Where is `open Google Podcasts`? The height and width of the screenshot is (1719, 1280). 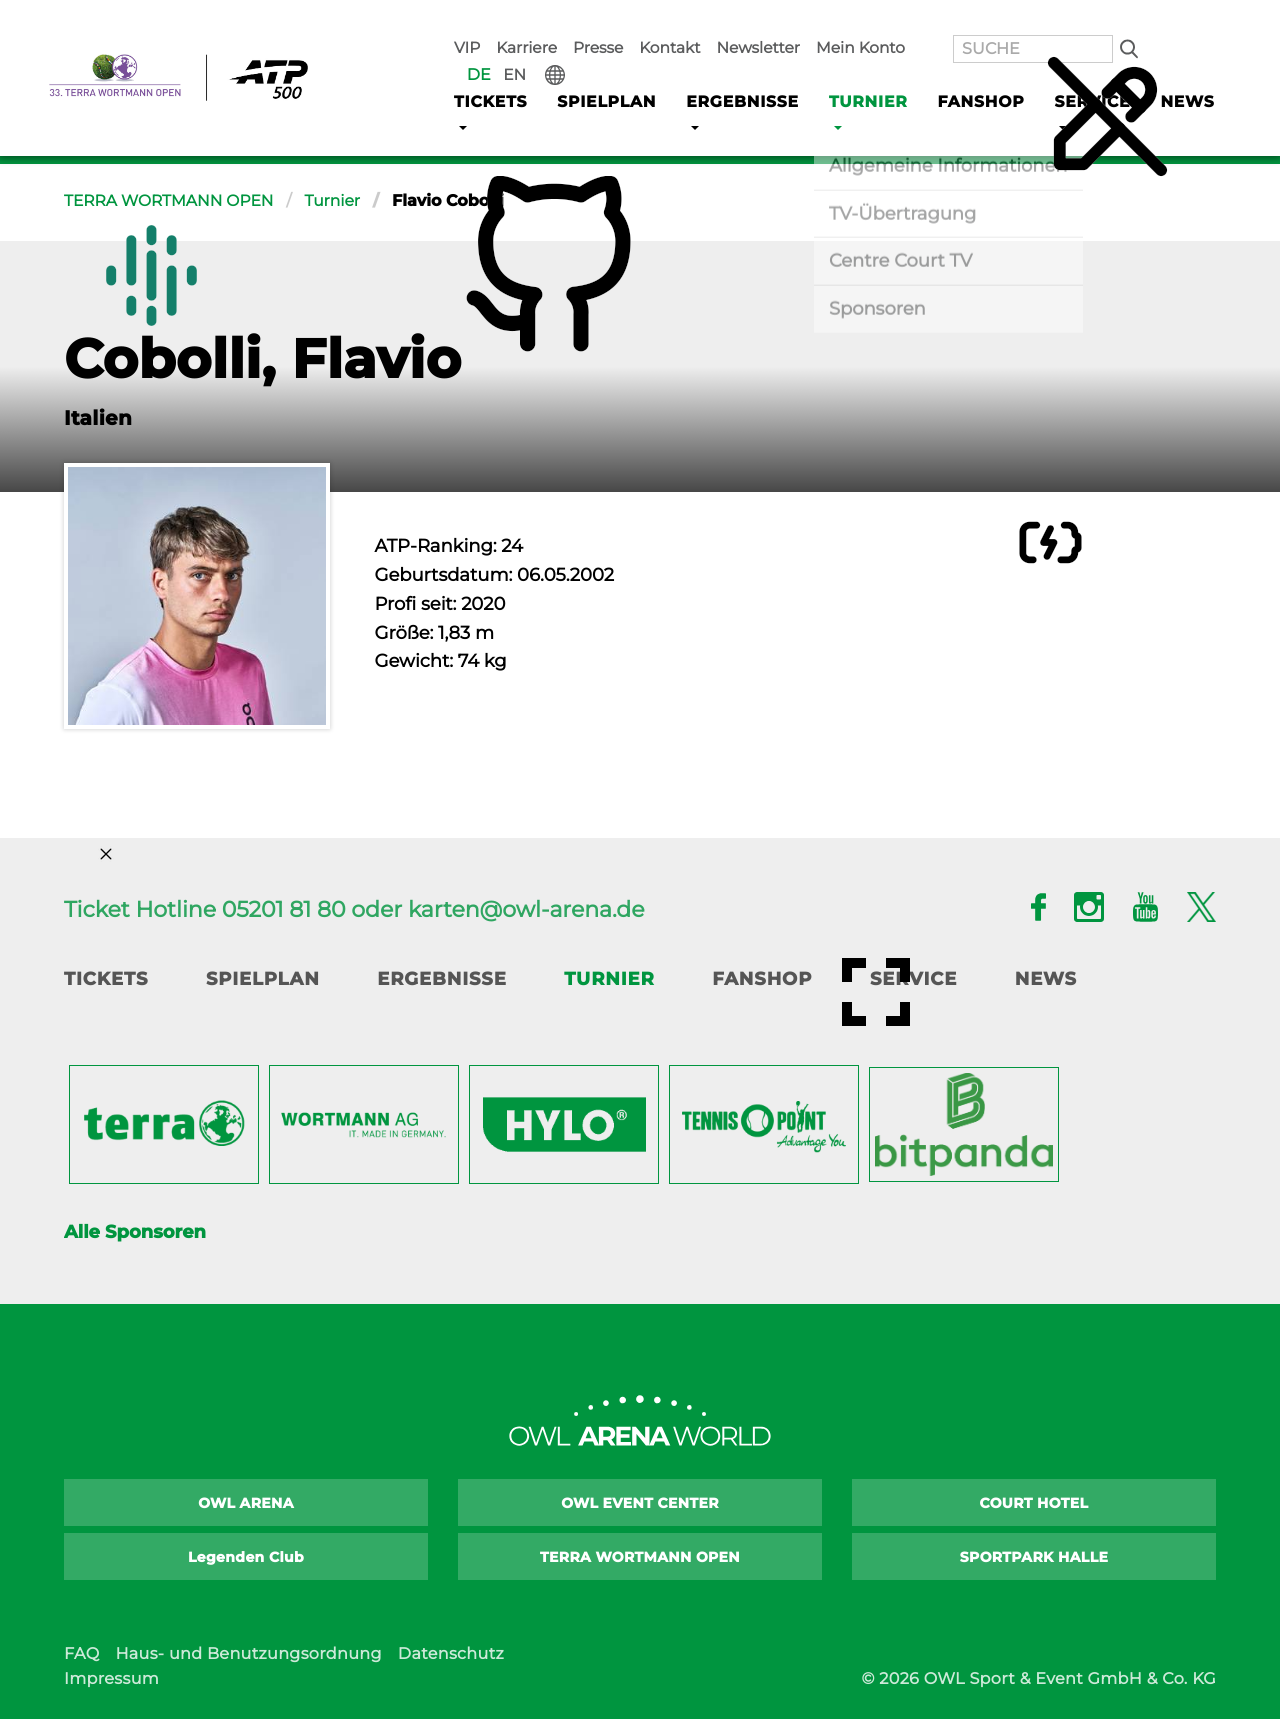 open Google Podcasts is located at coordinates (151, 275).